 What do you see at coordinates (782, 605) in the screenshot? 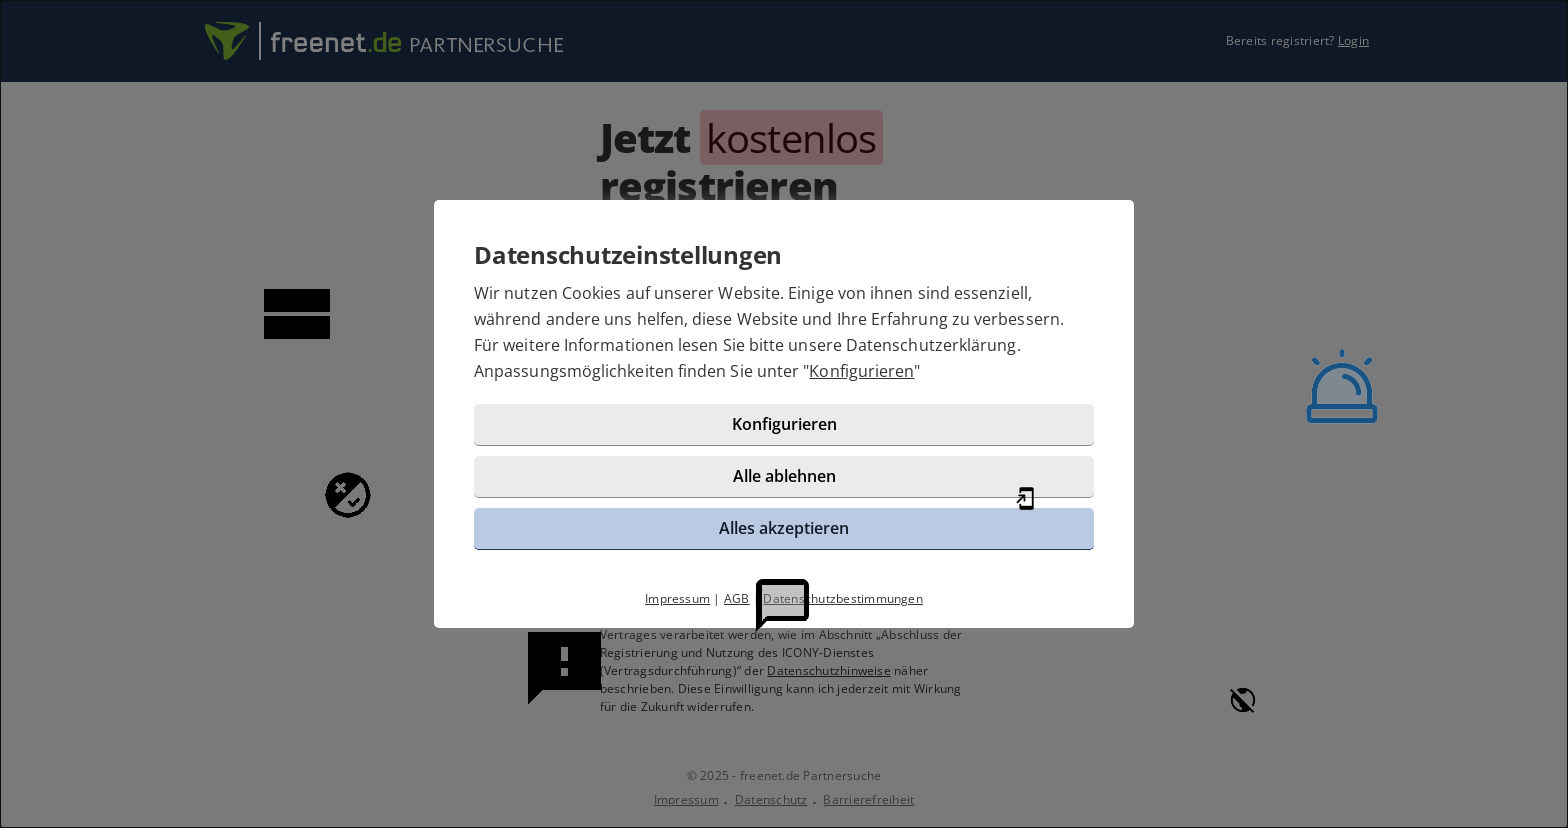
I see `open chat or messaging` at bounding box center [782, 605].